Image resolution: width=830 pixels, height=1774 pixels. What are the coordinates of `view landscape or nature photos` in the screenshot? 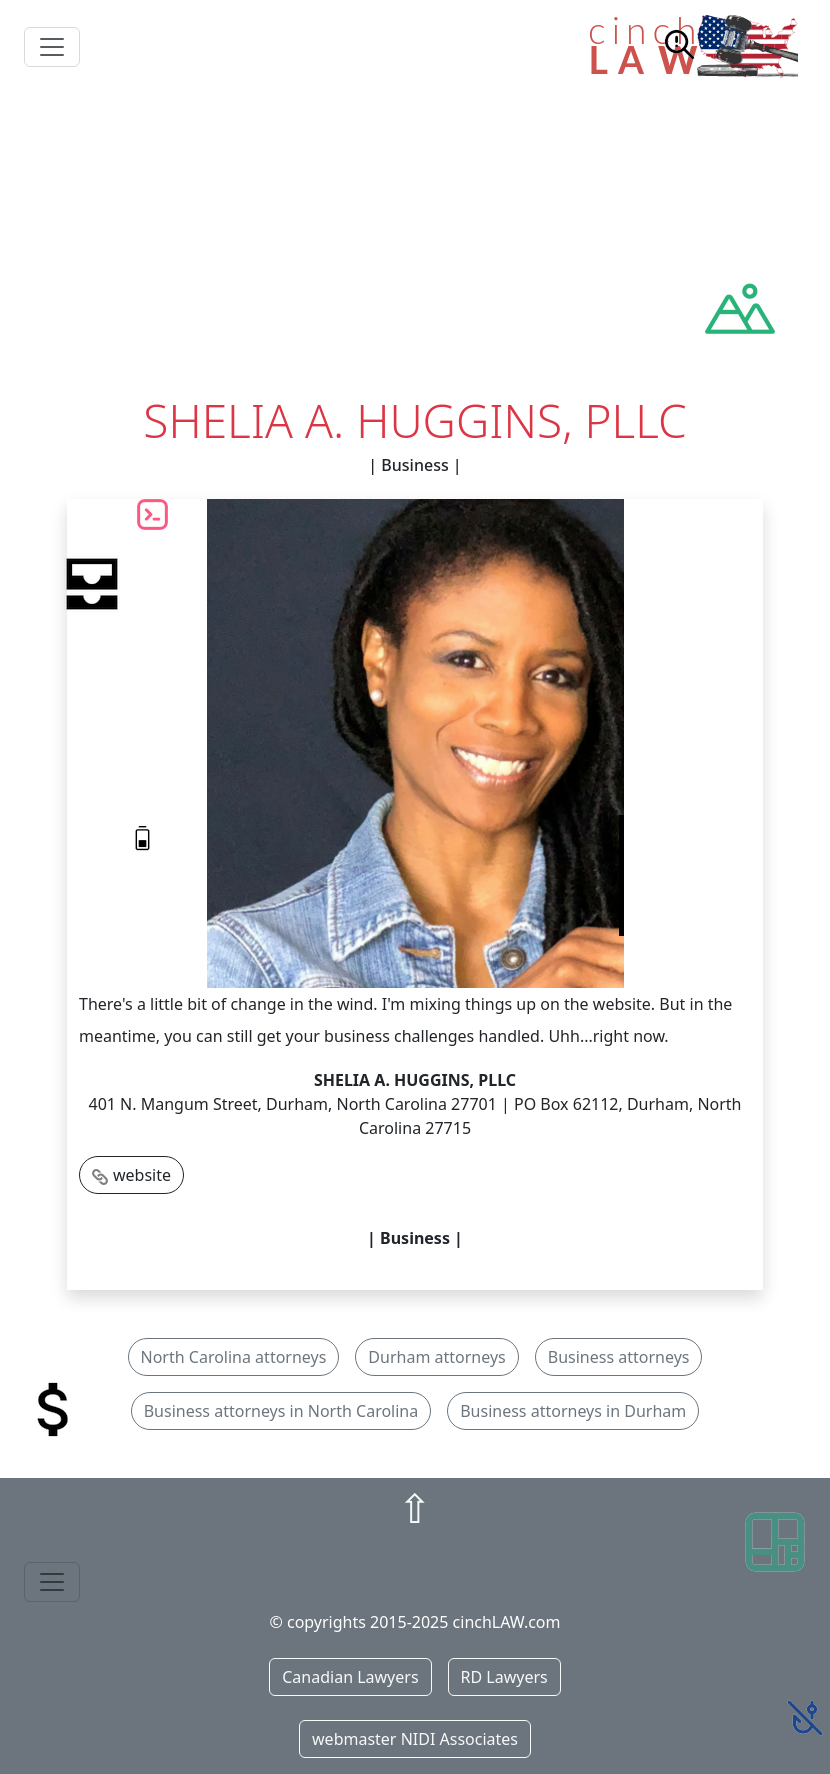 It's located at (740, 312).